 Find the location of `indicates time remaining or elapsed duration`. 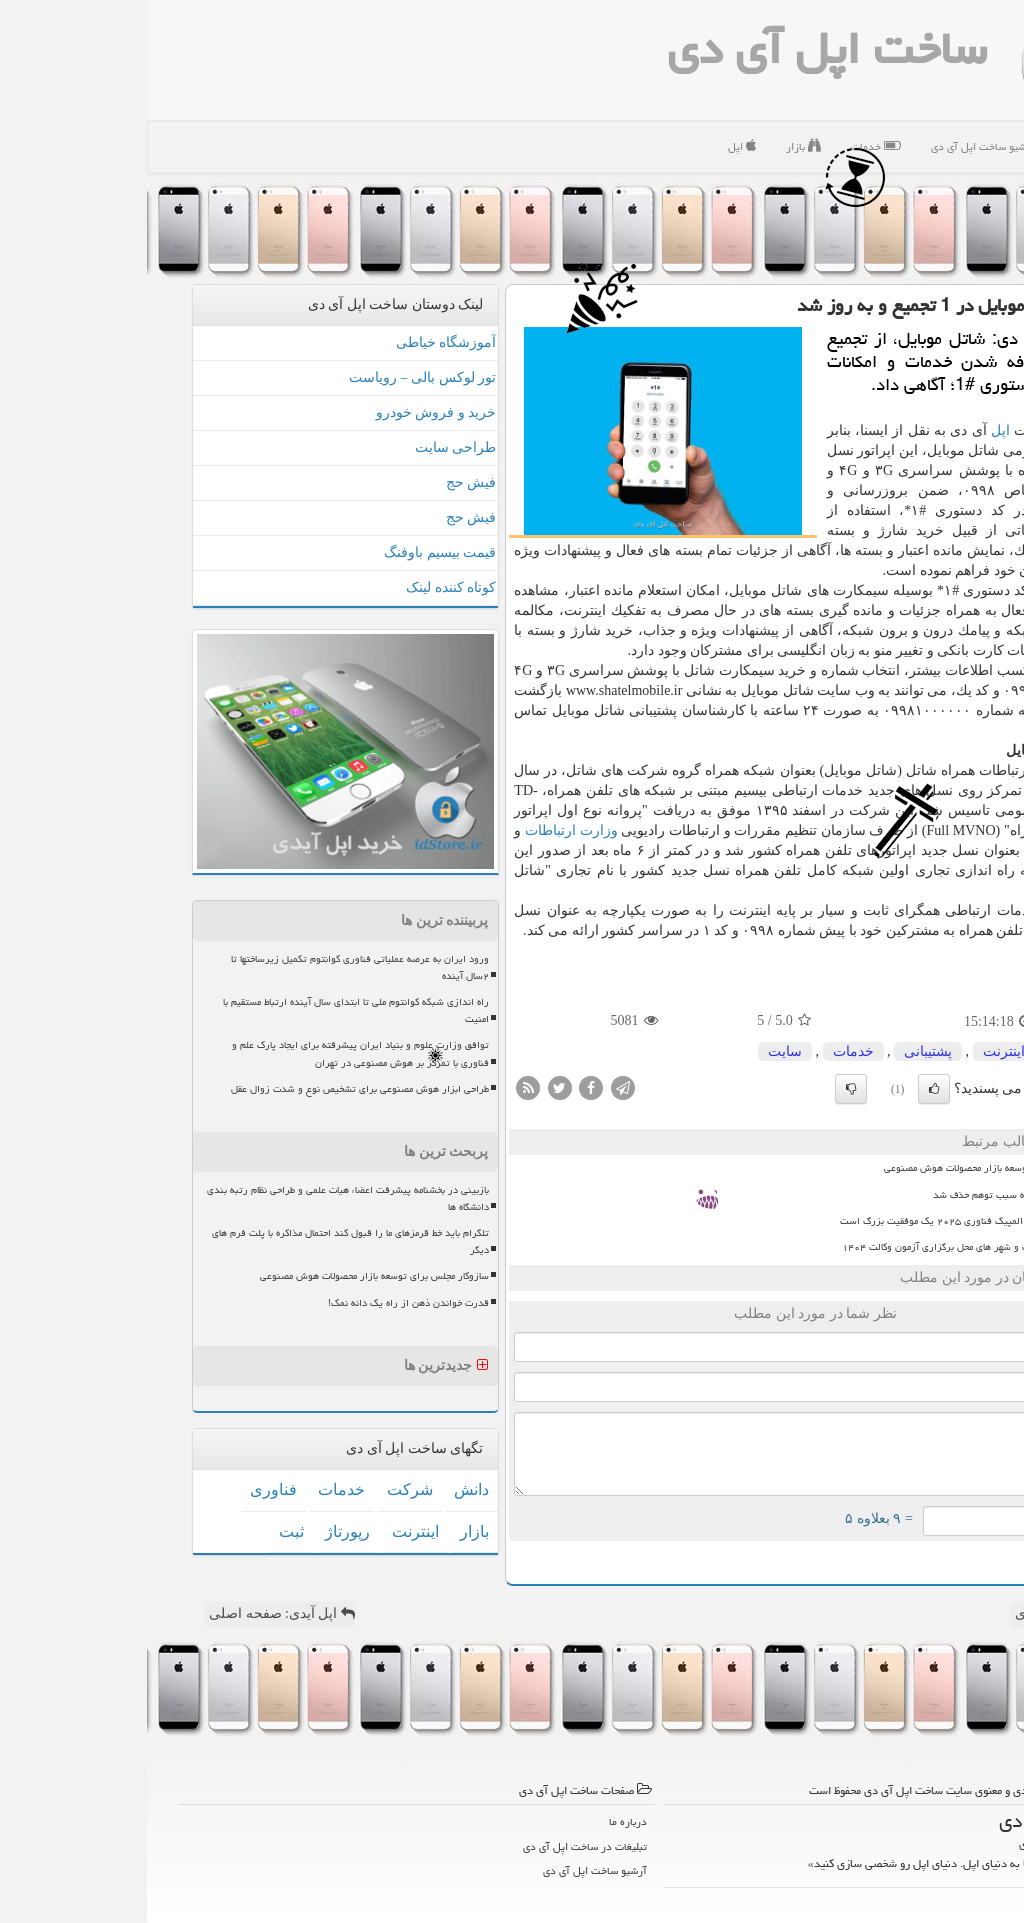

indicates time remaining or elapsed duration is located at coordinates (855, 177).